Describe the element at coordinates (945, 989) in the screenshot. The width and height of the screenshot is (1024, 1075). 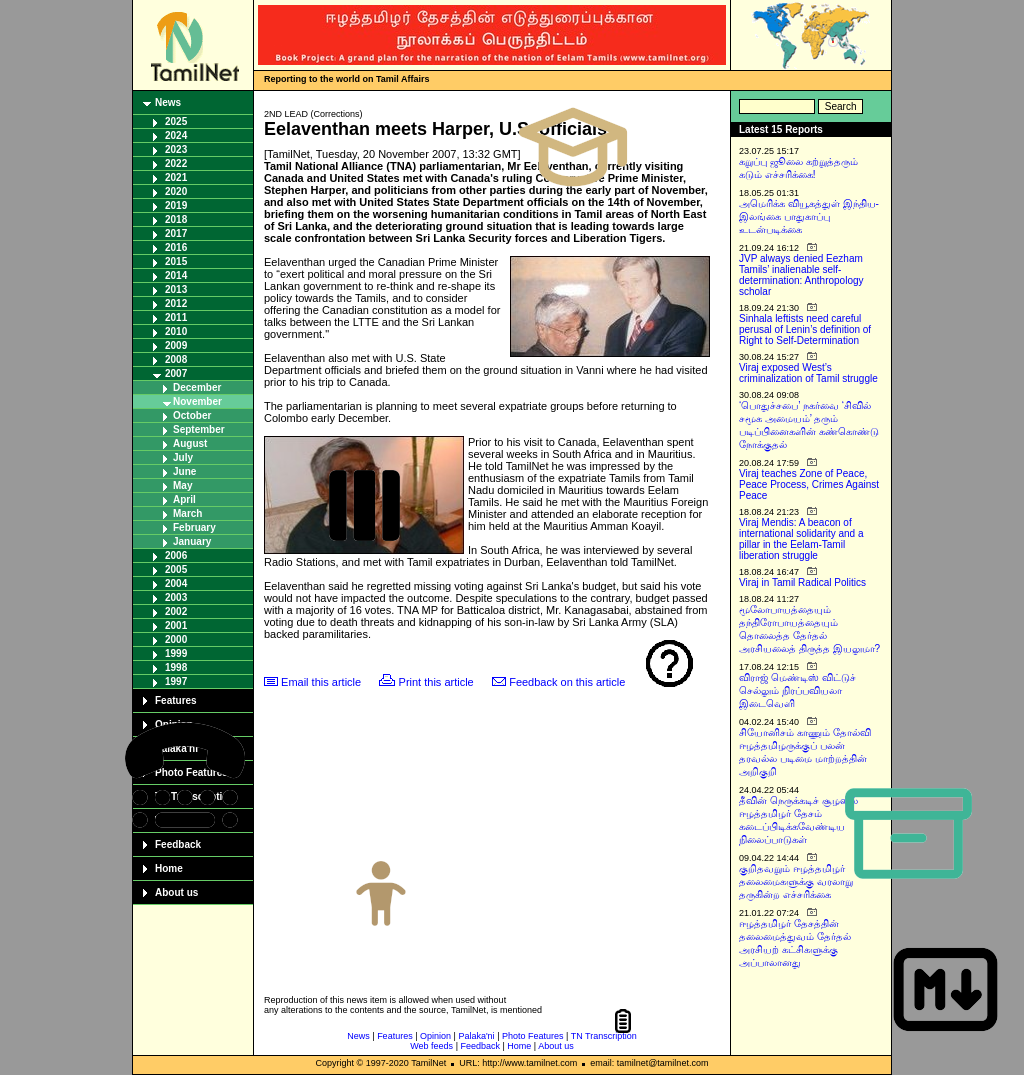
I see `format text using markdown syntax` at that location.